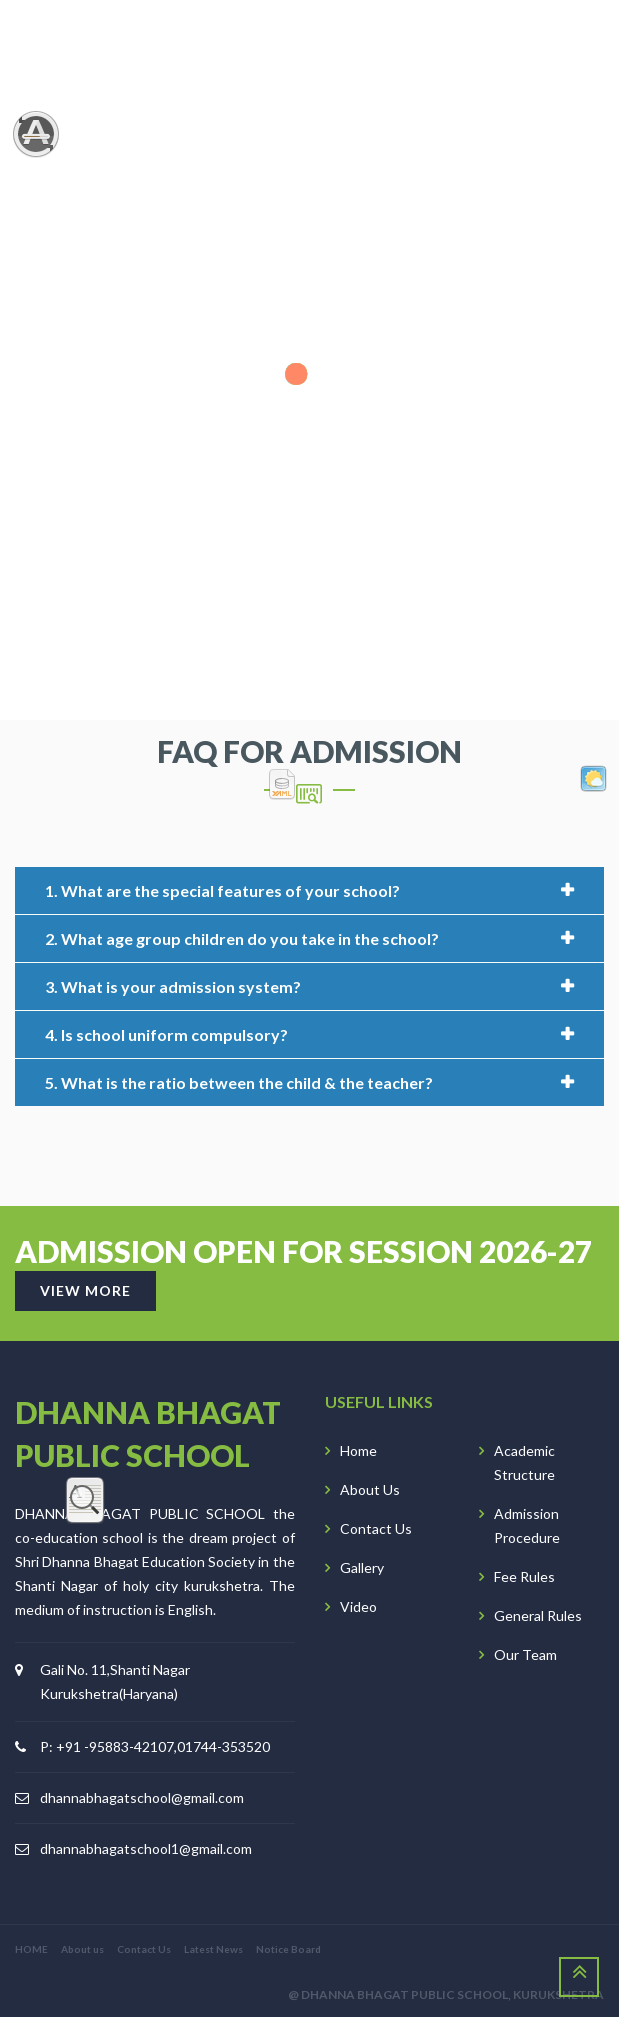 Image resolution: width=619 pixels, height=2017 pixels. Describe the element at coordinates (282, 784) in the screenshot. I see `a yaml configuration file` at that location.